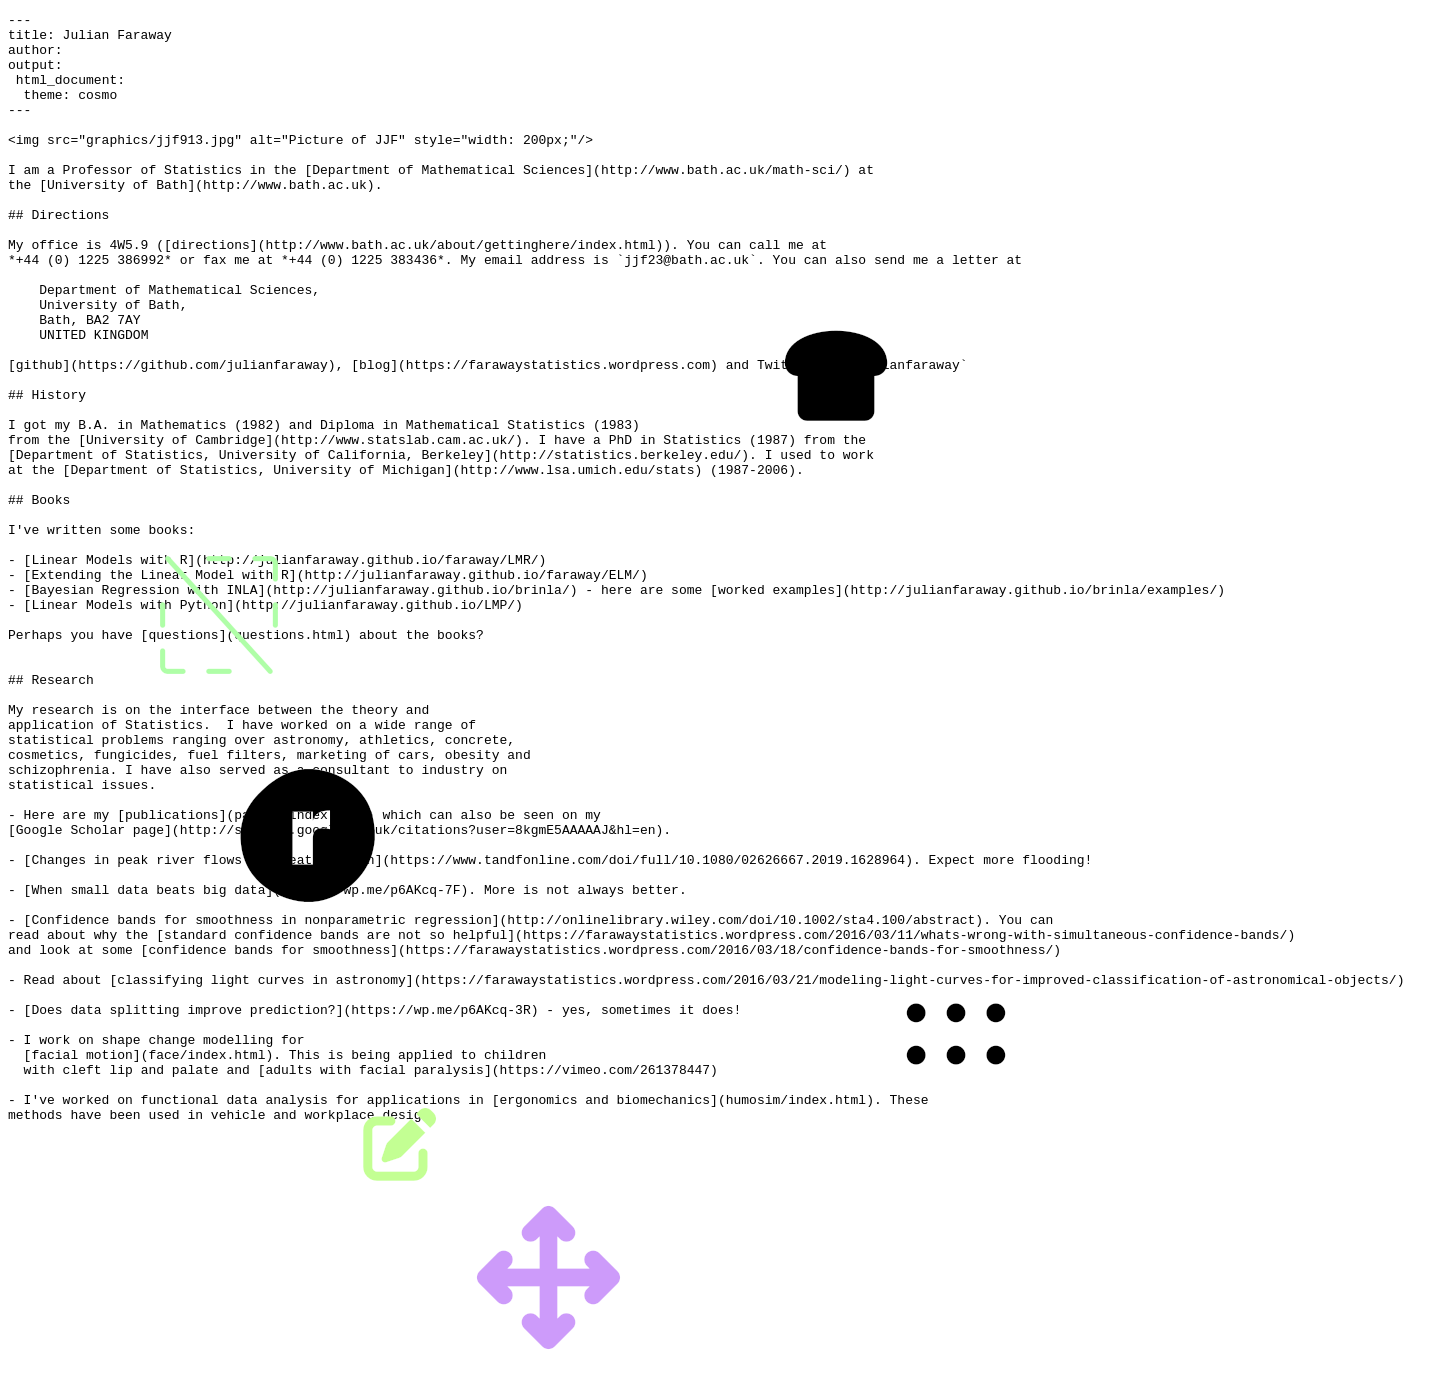 The height and width of the screenshot is (1394, 1440). I want to click on edit or modify content, so click(400, 1144).